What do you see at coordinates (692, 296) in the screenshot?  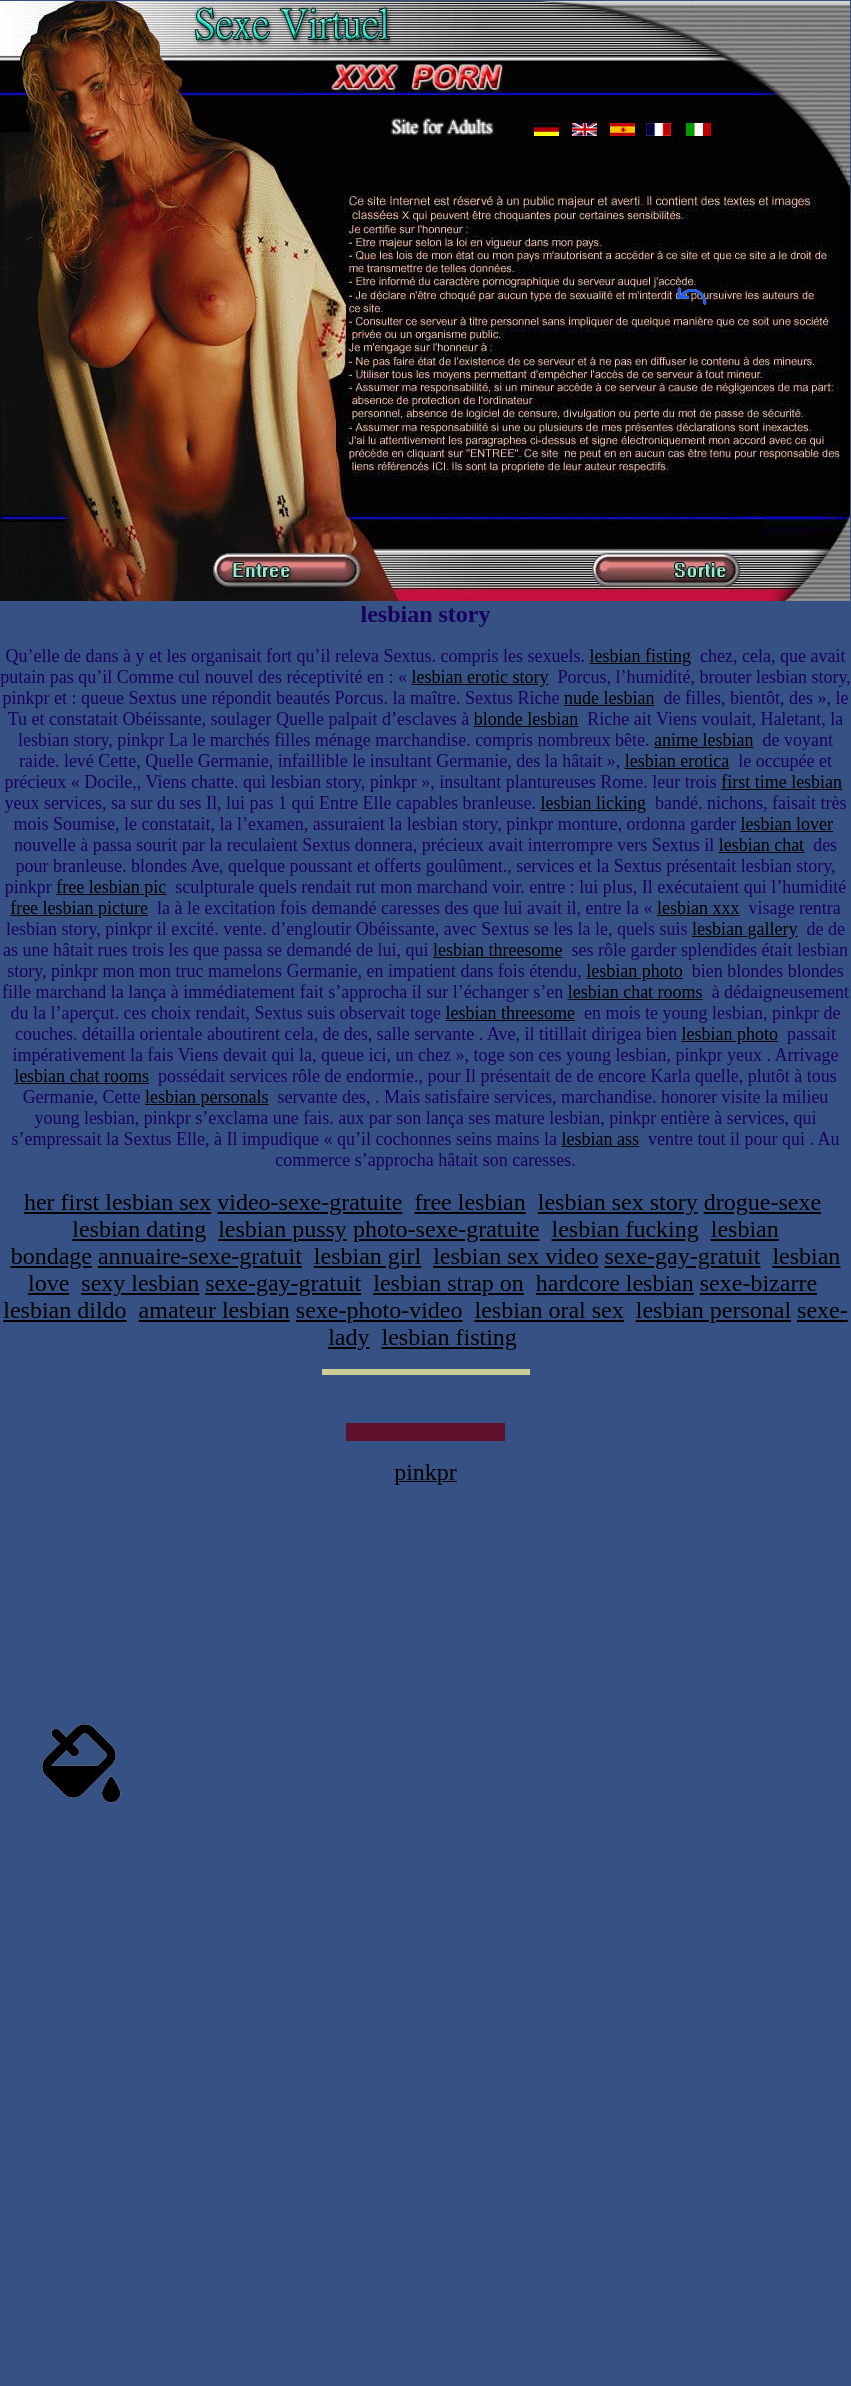 I see `undo the last action` at bounding box center [692, 296].